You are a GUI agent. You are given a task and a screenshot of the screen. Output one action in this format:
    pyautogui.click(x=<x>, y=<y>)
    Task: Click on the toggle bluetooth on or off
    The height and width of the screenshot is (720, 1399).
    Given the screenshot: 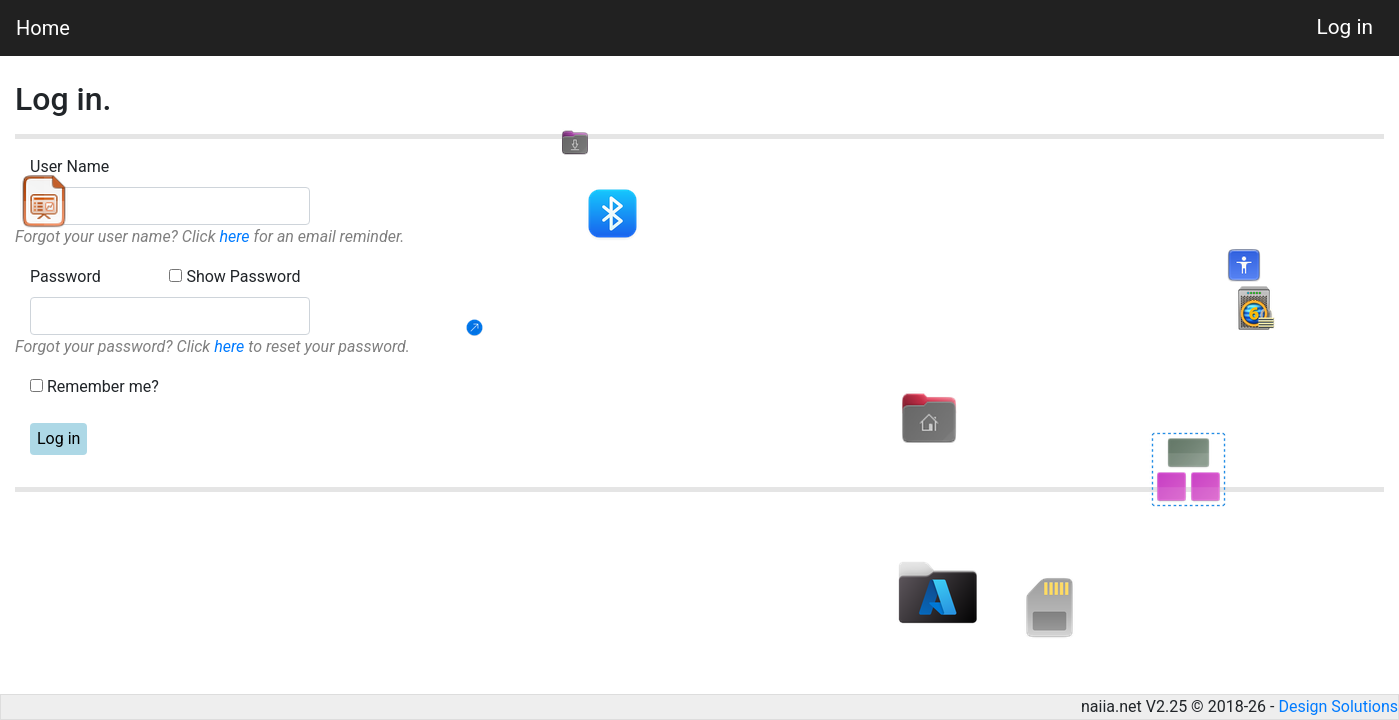 What is the action you would take?
    pyautogui.click(x=612, y=213)
    